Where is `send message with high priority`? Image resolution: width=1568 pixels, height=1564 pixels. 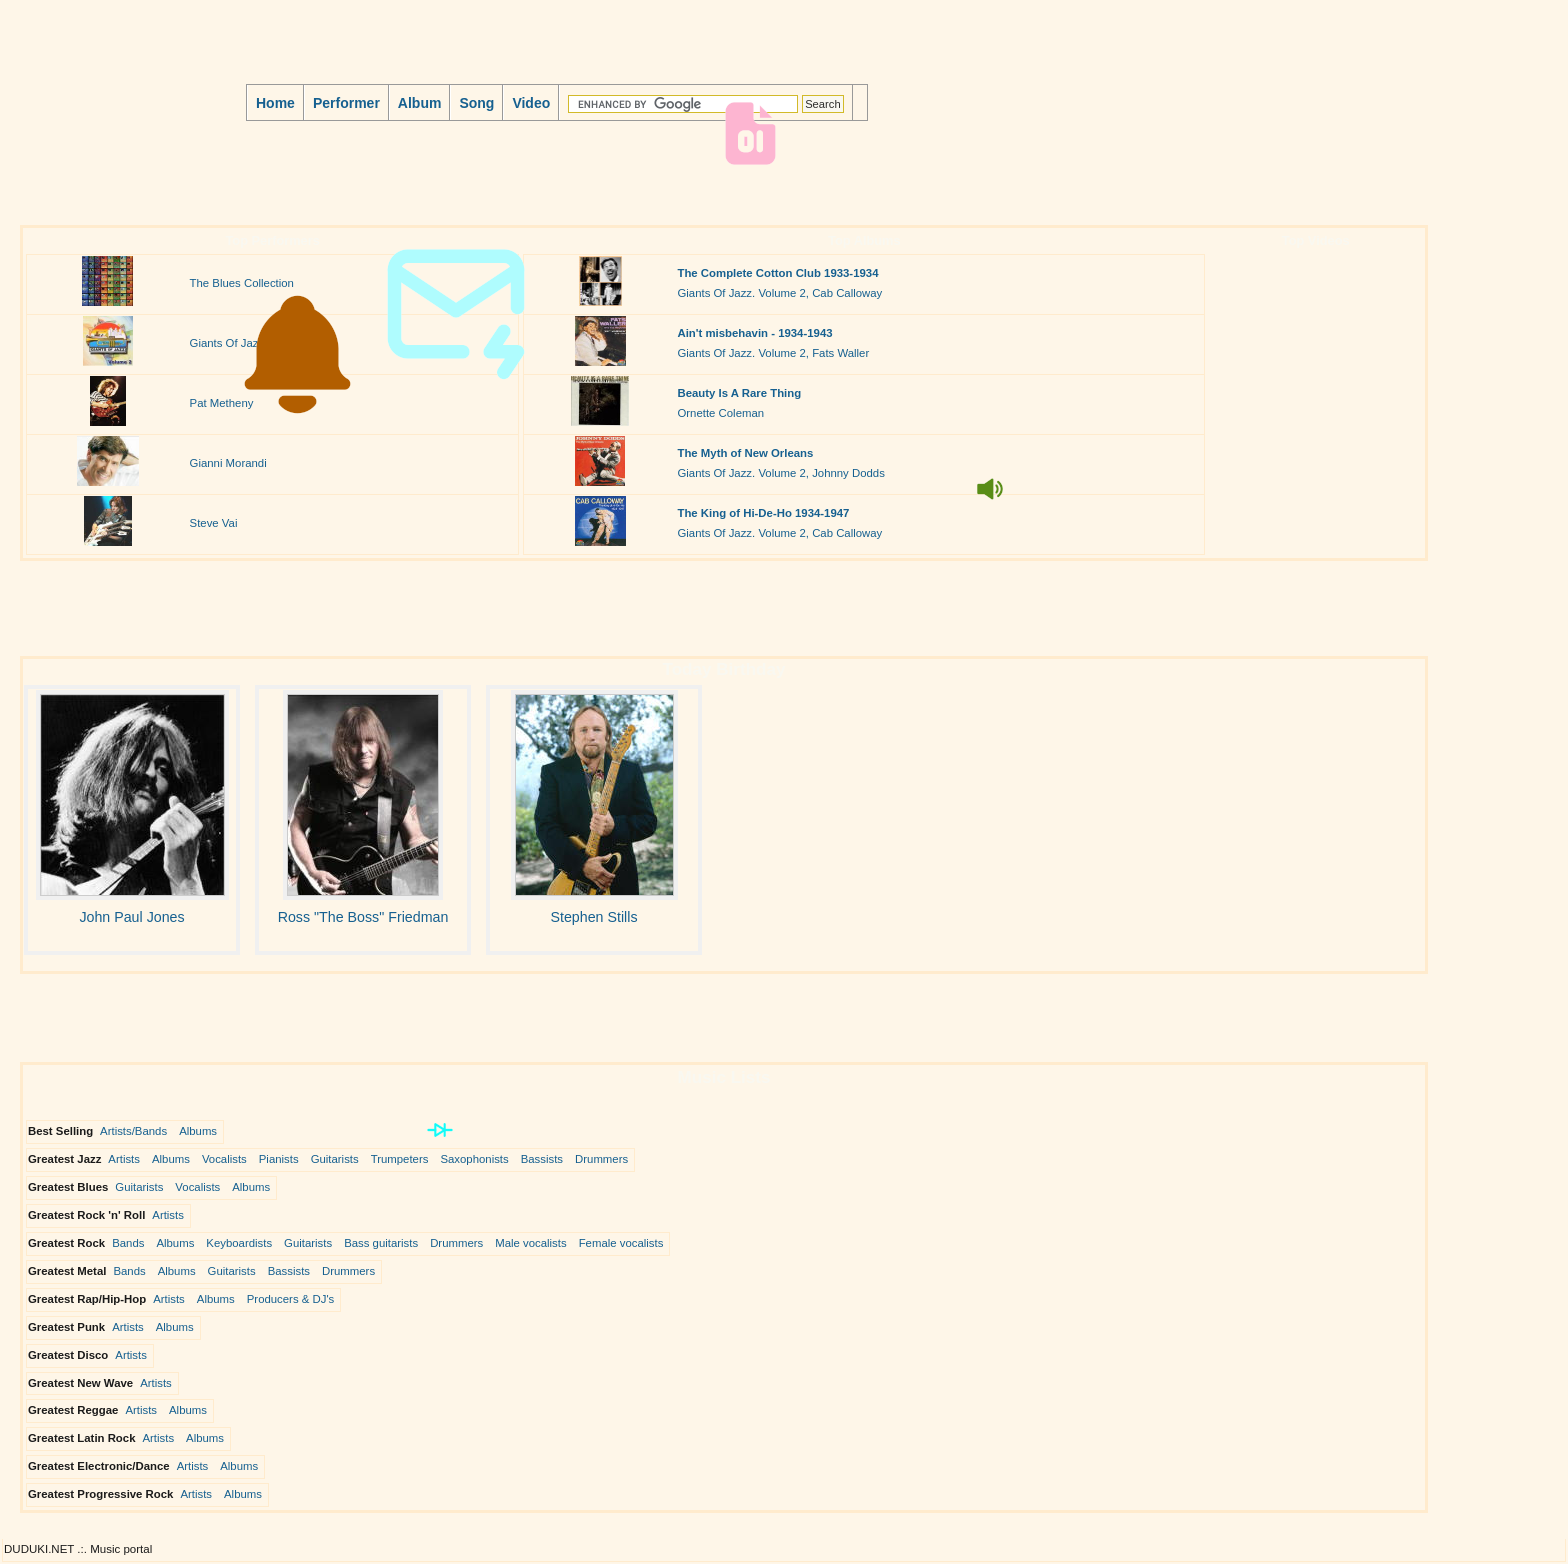
send message with high priority is located at coordinates (456, 304).